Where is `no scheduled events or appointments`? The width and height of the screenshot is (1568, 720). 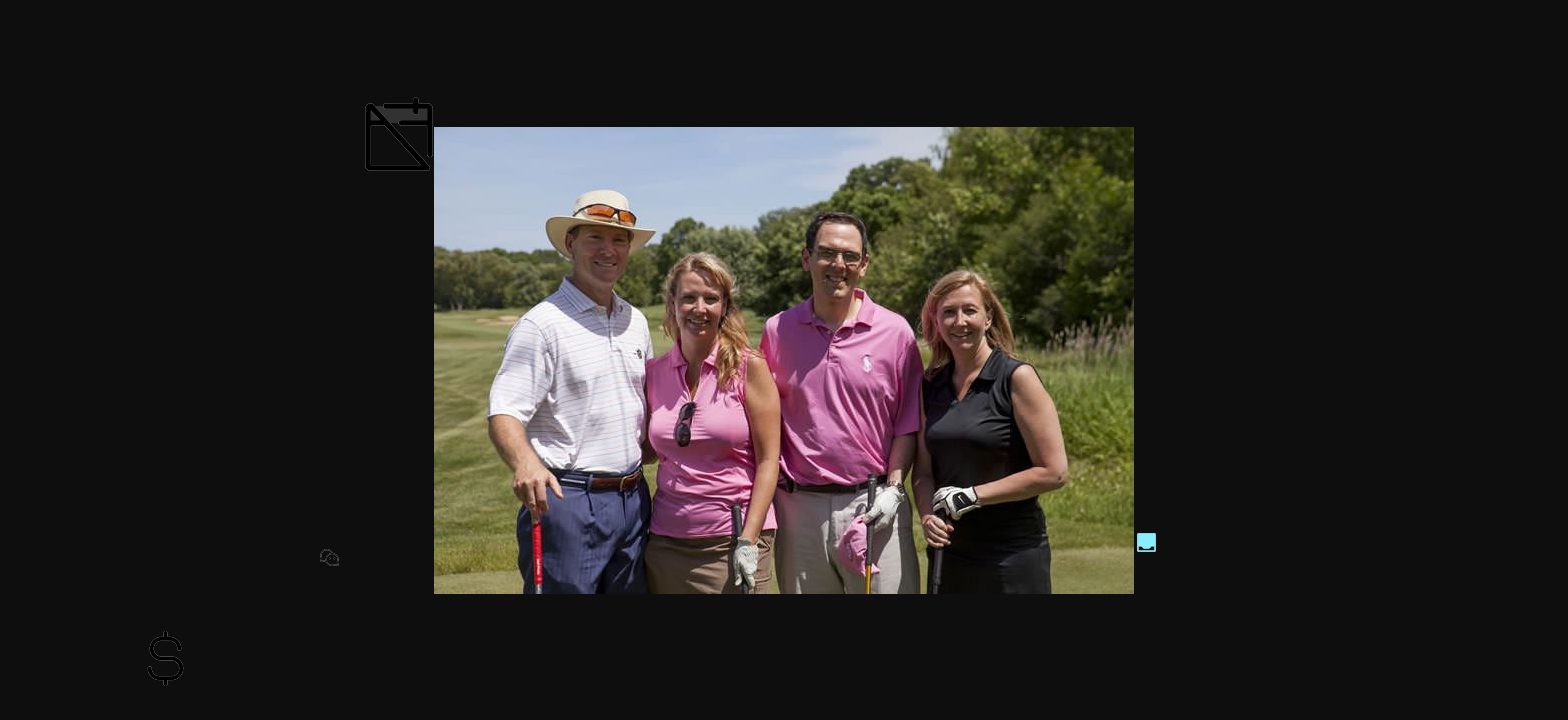 no scheduled events or appointments is located at coordinates (399, 137).